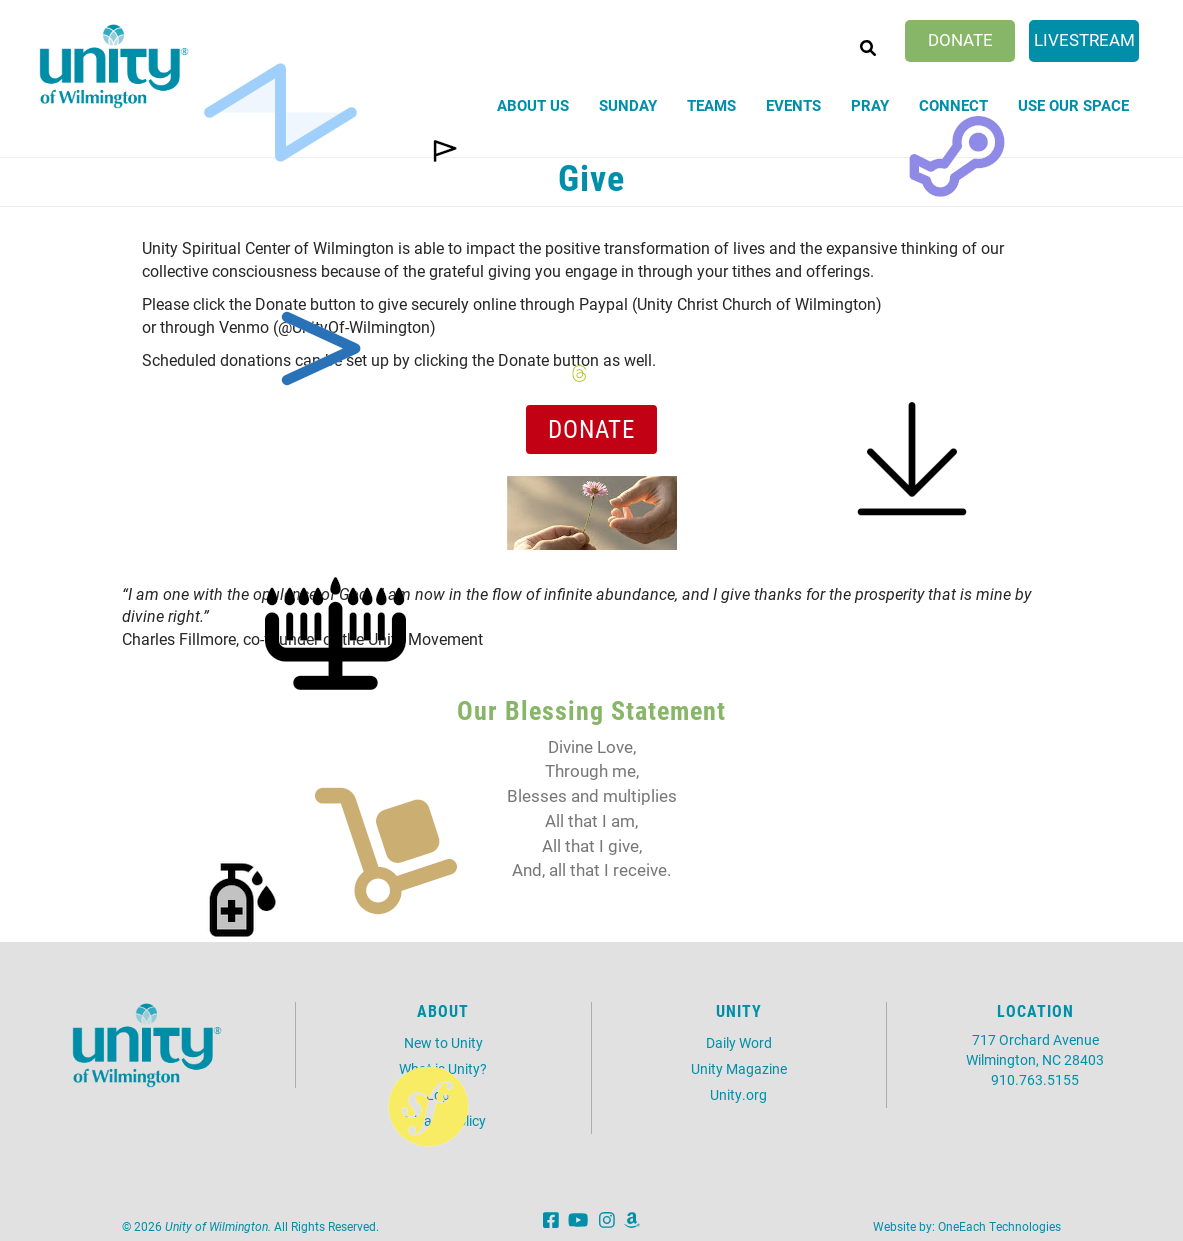  What do you see at coordinates (318, 348) in the screenshot?
I see `navigate to the next item or page` at bounding box center [318, 348].